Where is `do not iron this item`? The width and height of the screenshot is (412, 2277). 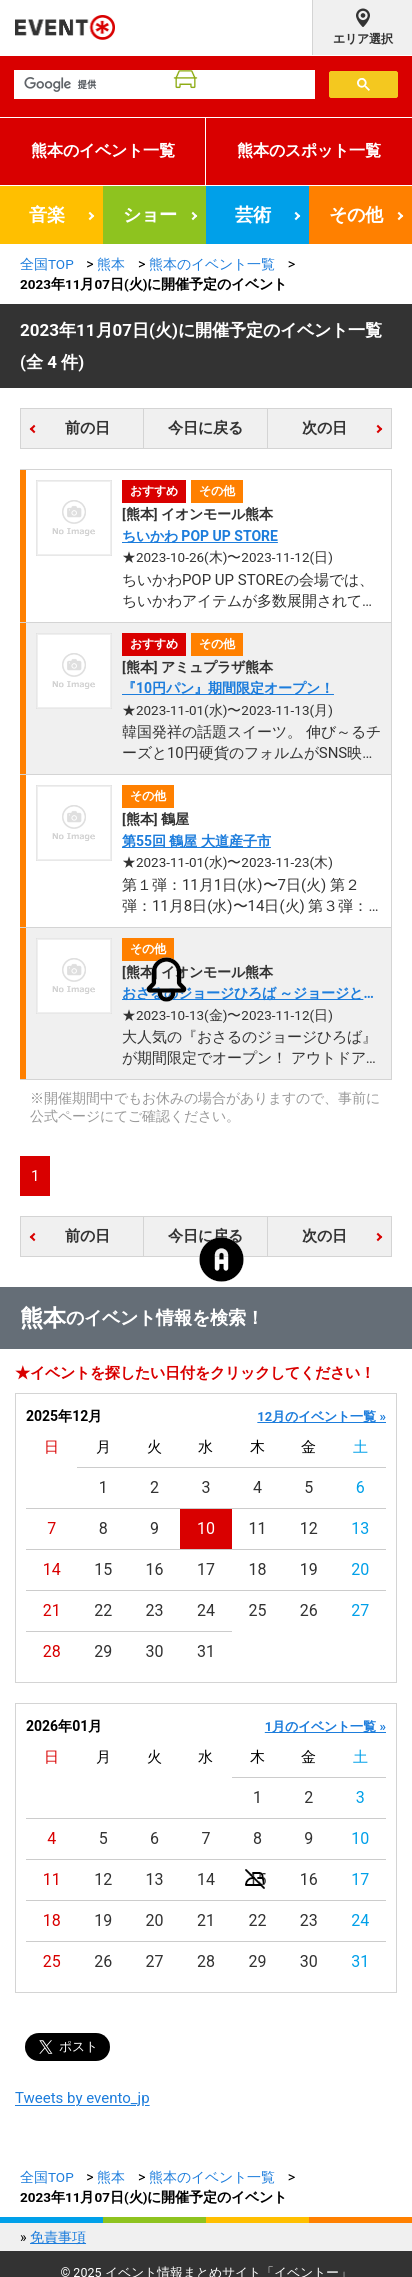 do not iron this item is located at coordinates (255, 1879).